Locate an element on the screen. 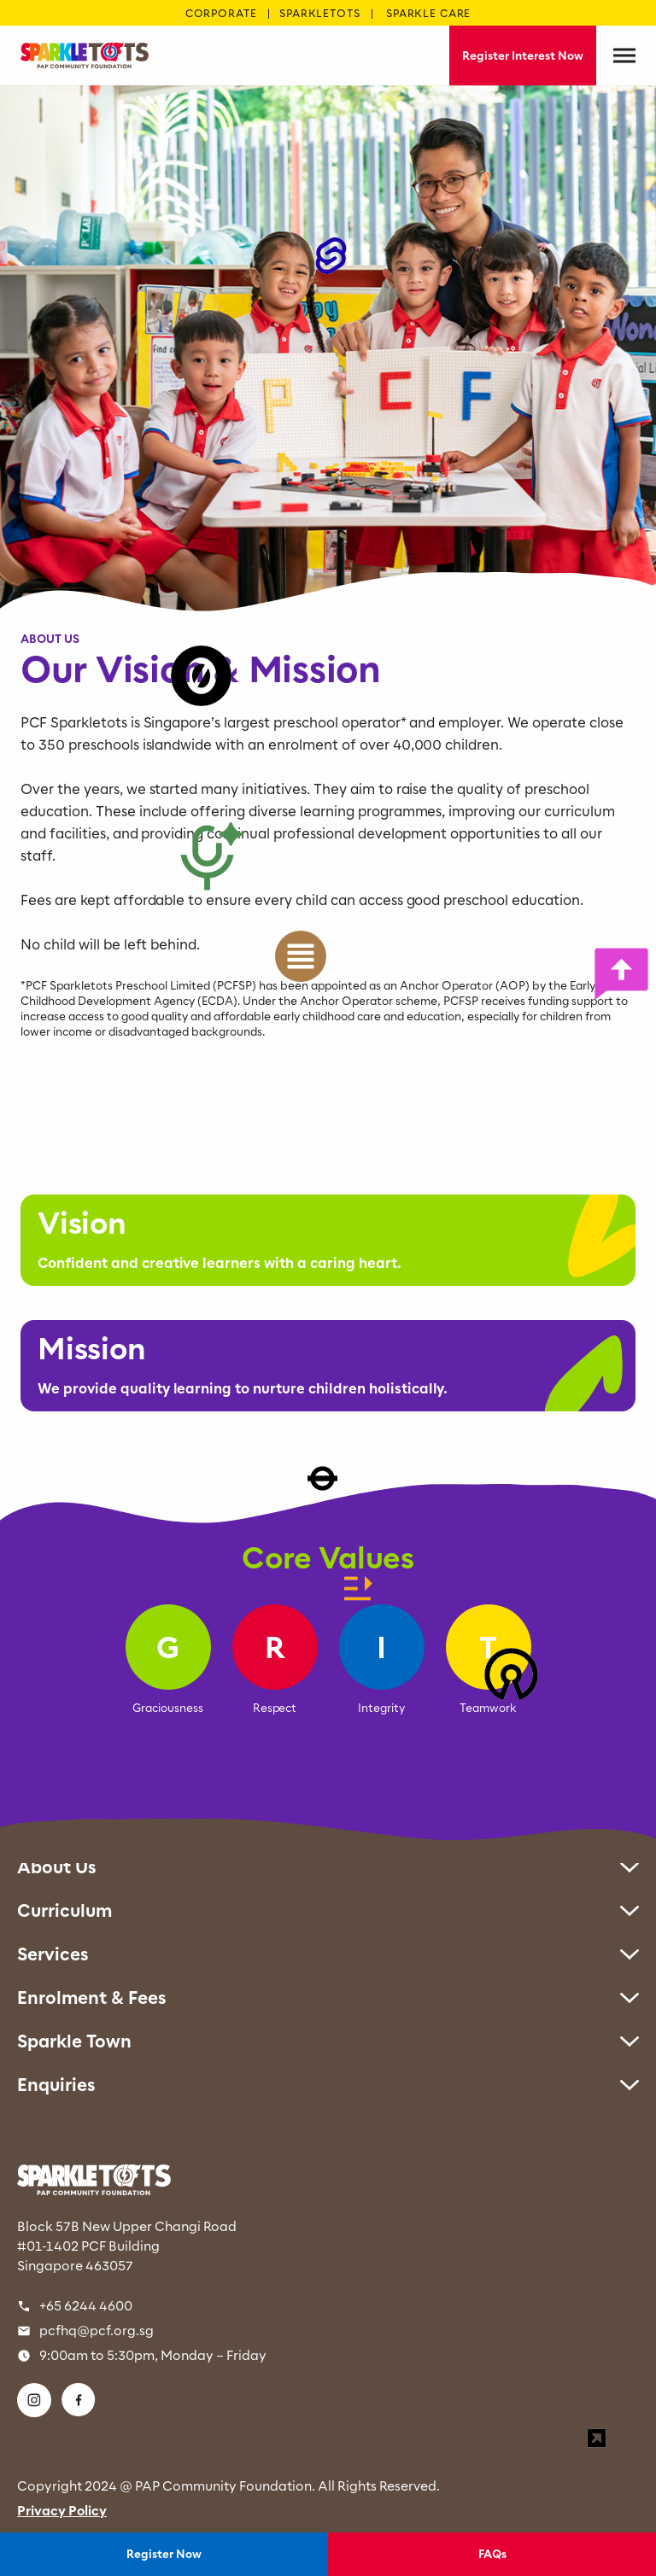 Image resolution: width=656 pixels, height=2576 pixels. upload a file to the conversation is located at coordinates (621, 972).